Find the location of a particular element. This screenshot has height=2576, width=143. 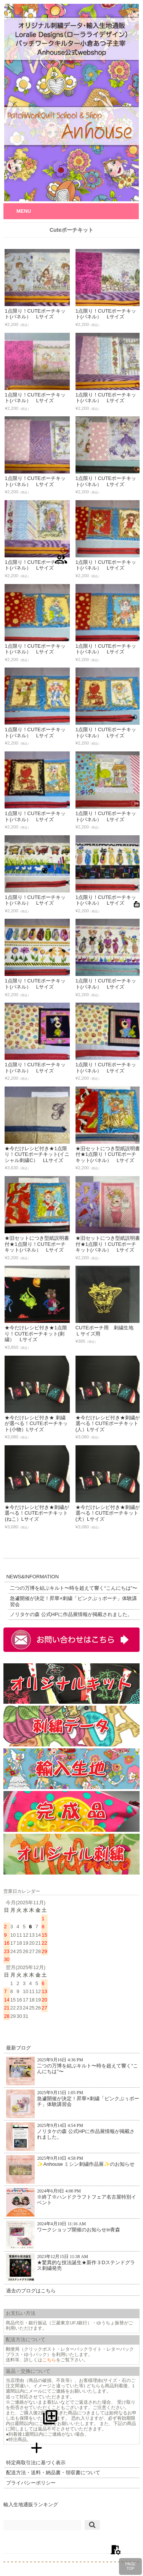

view contacts or people list is located at coordinates (61, 559).